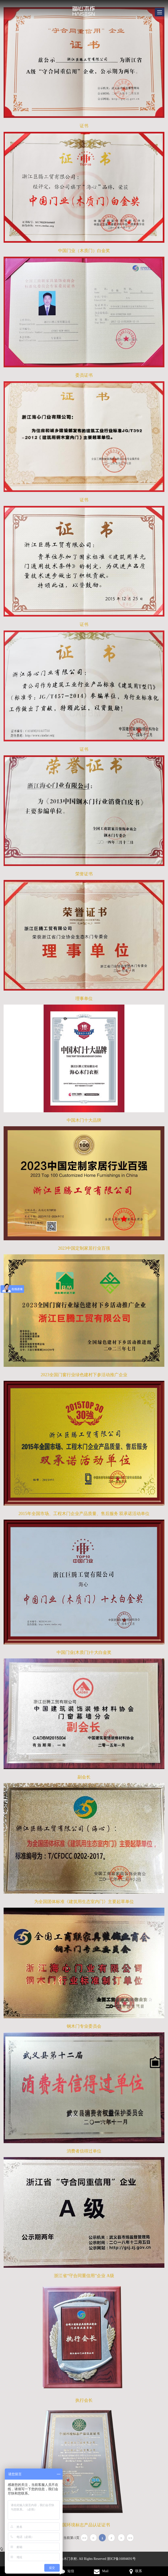 This screenshot has height=2576, width=168. Describe the element at coordinates (65, 1019) in the screenshot. I see `access education or school-related features` at that location.